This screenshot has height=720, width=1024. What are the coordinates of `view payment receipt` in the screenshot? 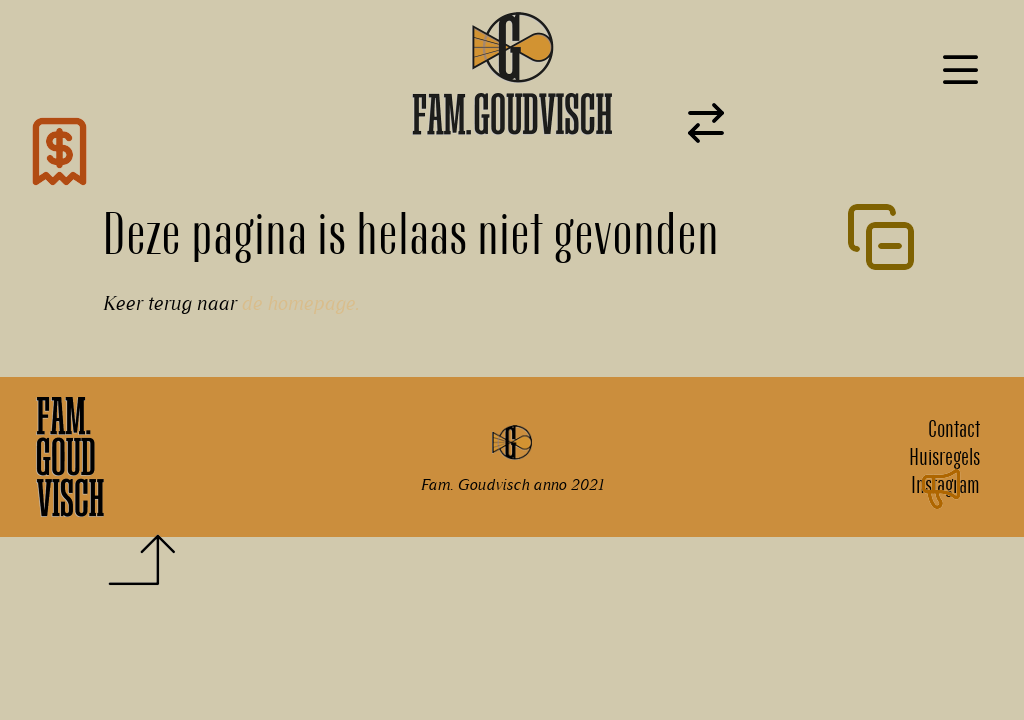 It's located at (59, 151).